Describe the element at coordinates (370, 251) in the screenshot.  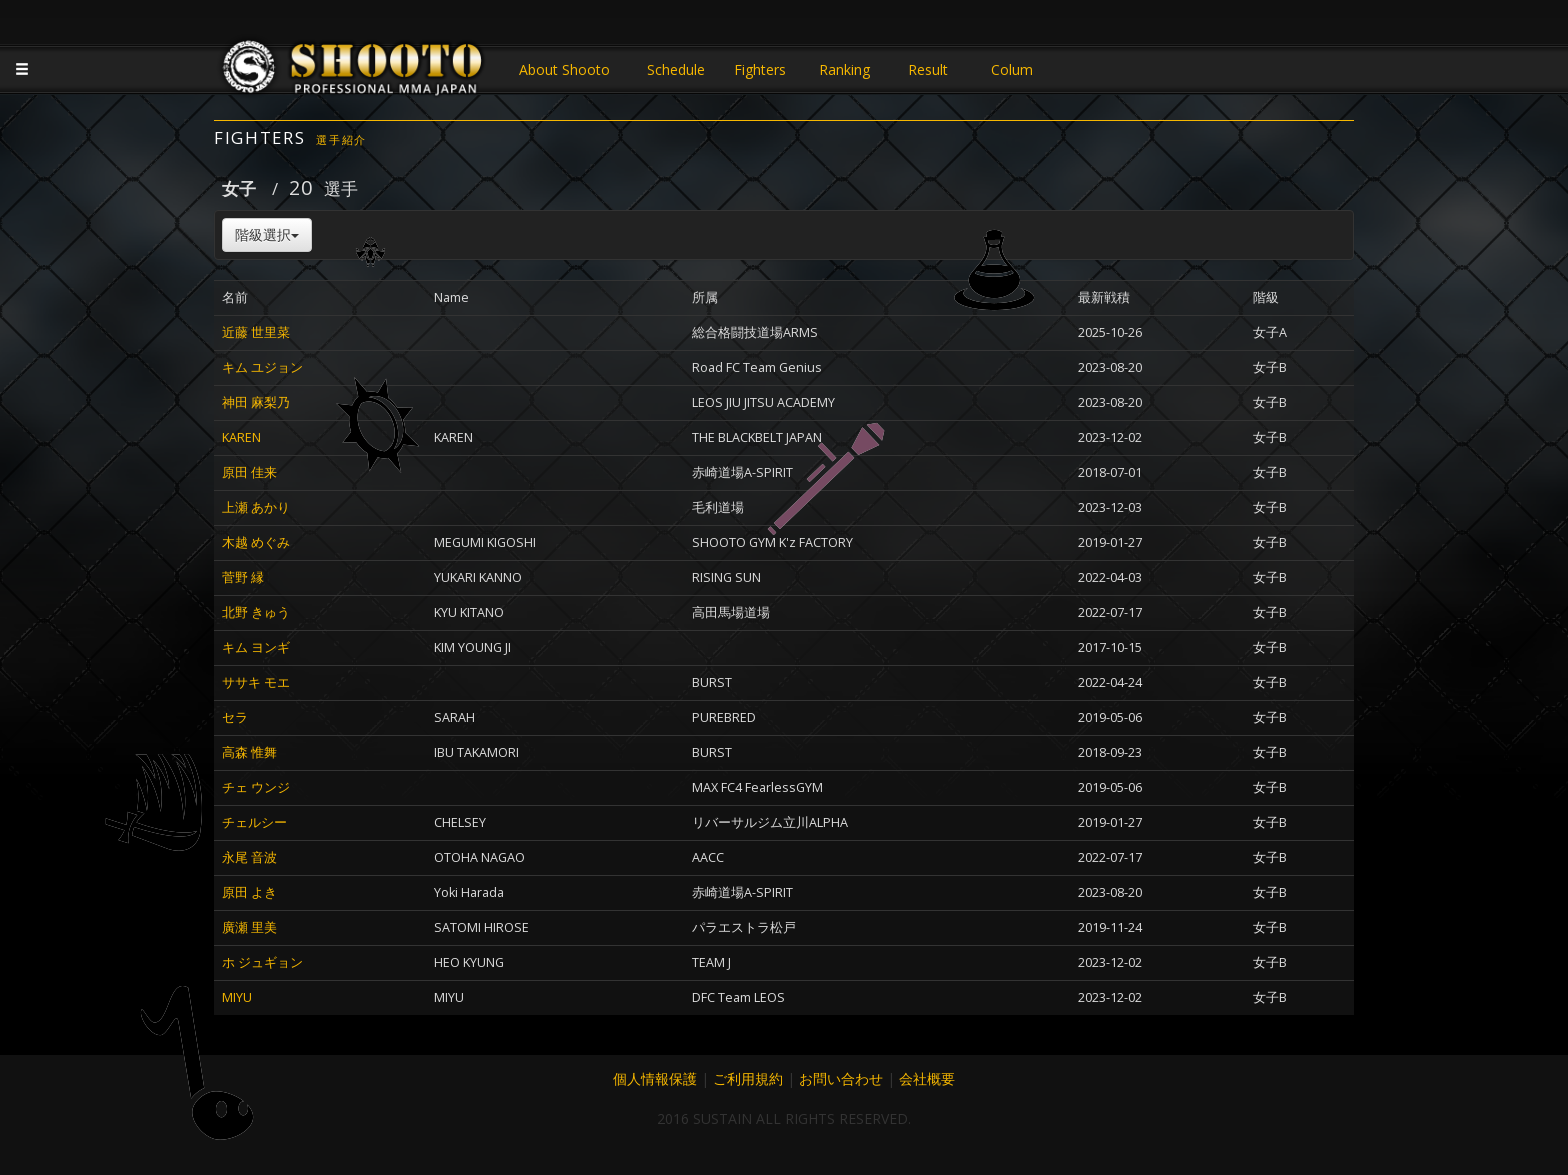
I see `launch a space game or sci-fi themed app` at that location.